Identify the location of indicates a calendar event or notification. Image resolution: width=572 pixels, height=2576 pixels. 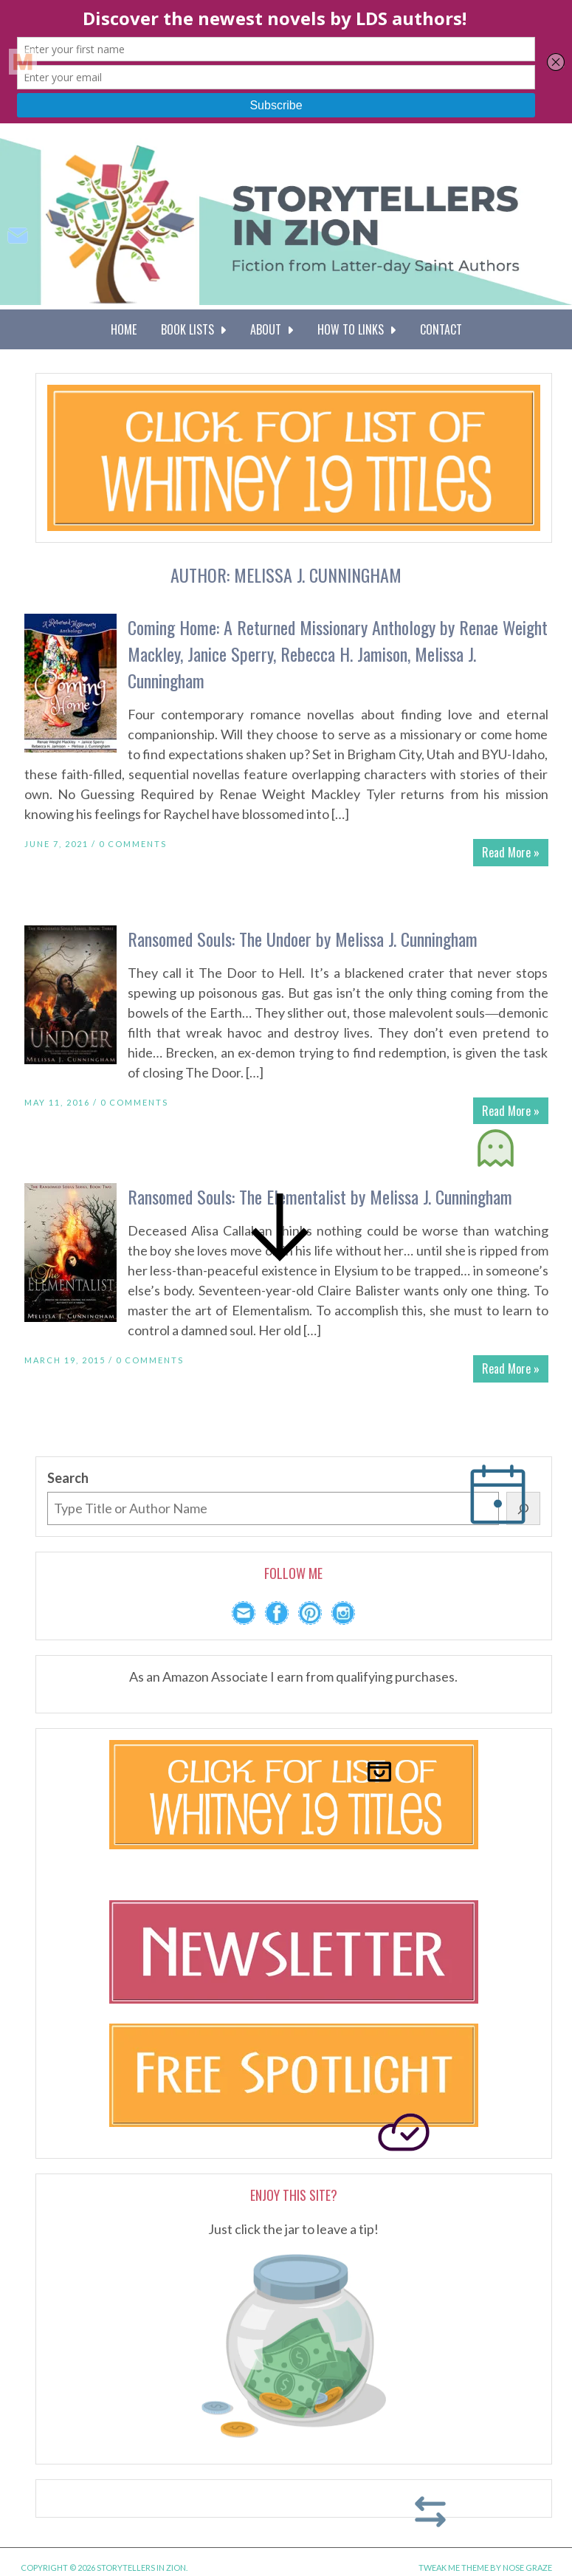
(497, 1496).